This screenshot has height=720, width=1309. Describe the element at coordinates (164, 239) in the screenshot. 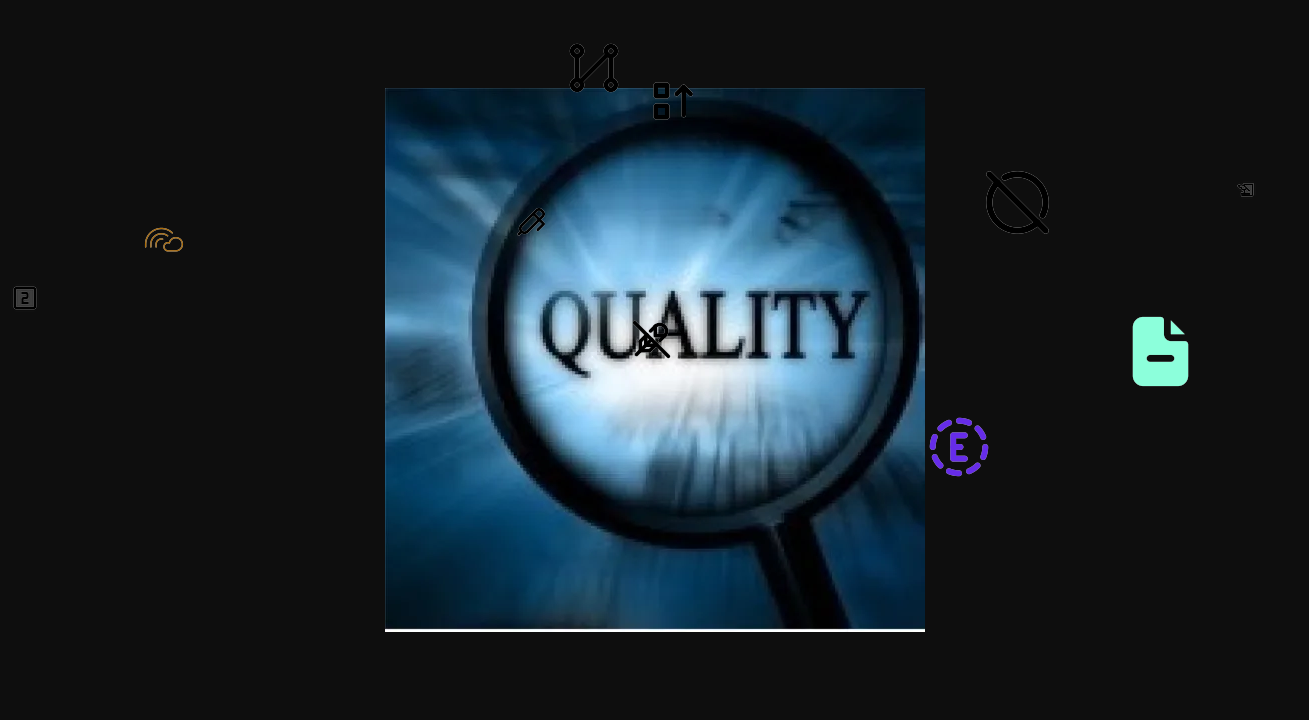

I see `view weather conditions` at that location.